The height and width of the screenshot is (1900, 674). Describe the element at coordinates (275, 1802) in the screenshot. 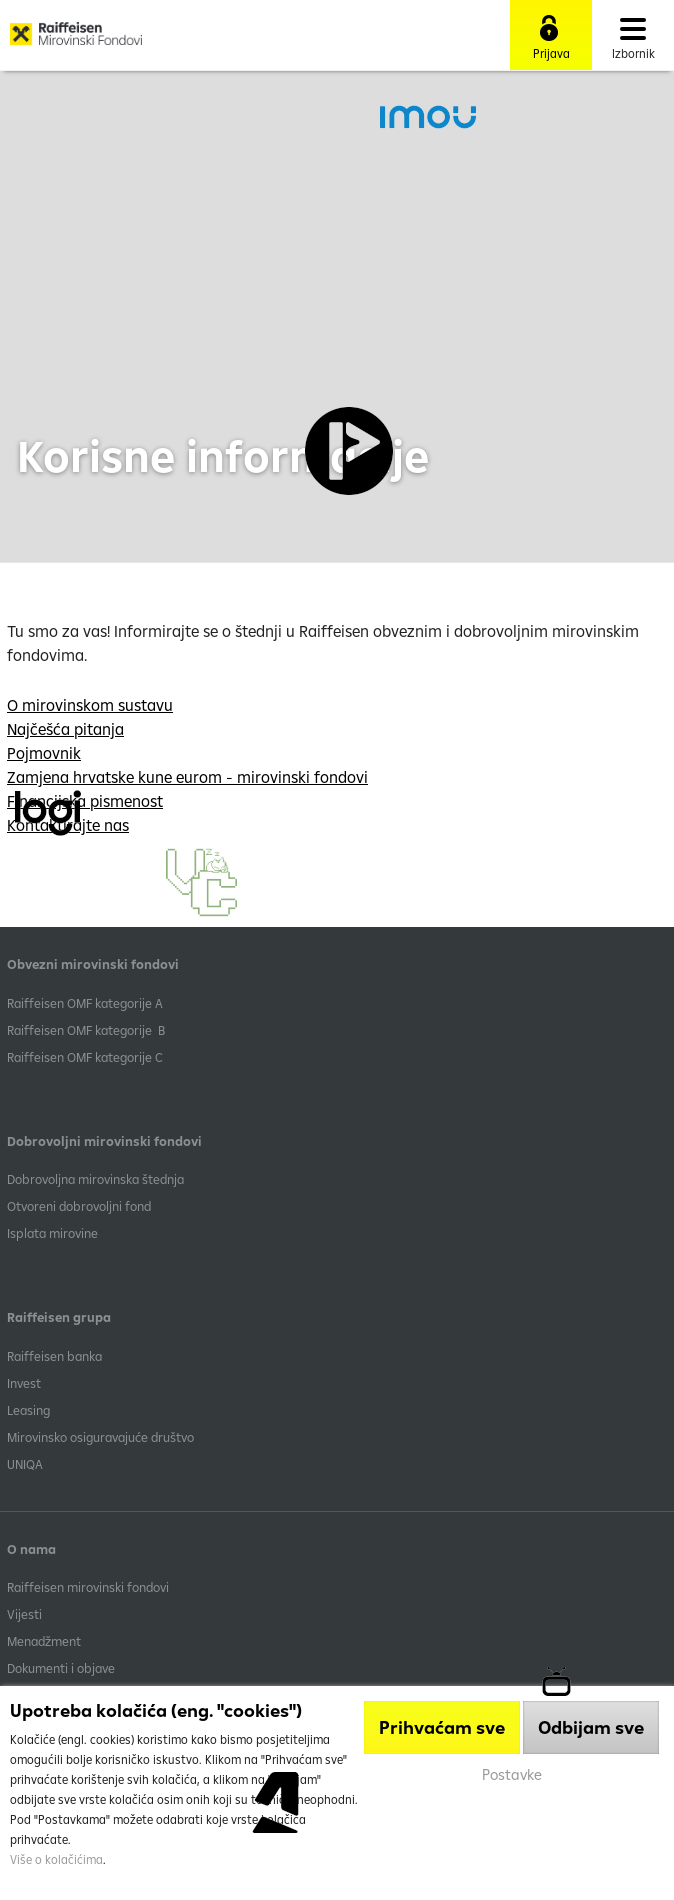

I see `visit gsmarena website for phone specs and reviews` at that location.